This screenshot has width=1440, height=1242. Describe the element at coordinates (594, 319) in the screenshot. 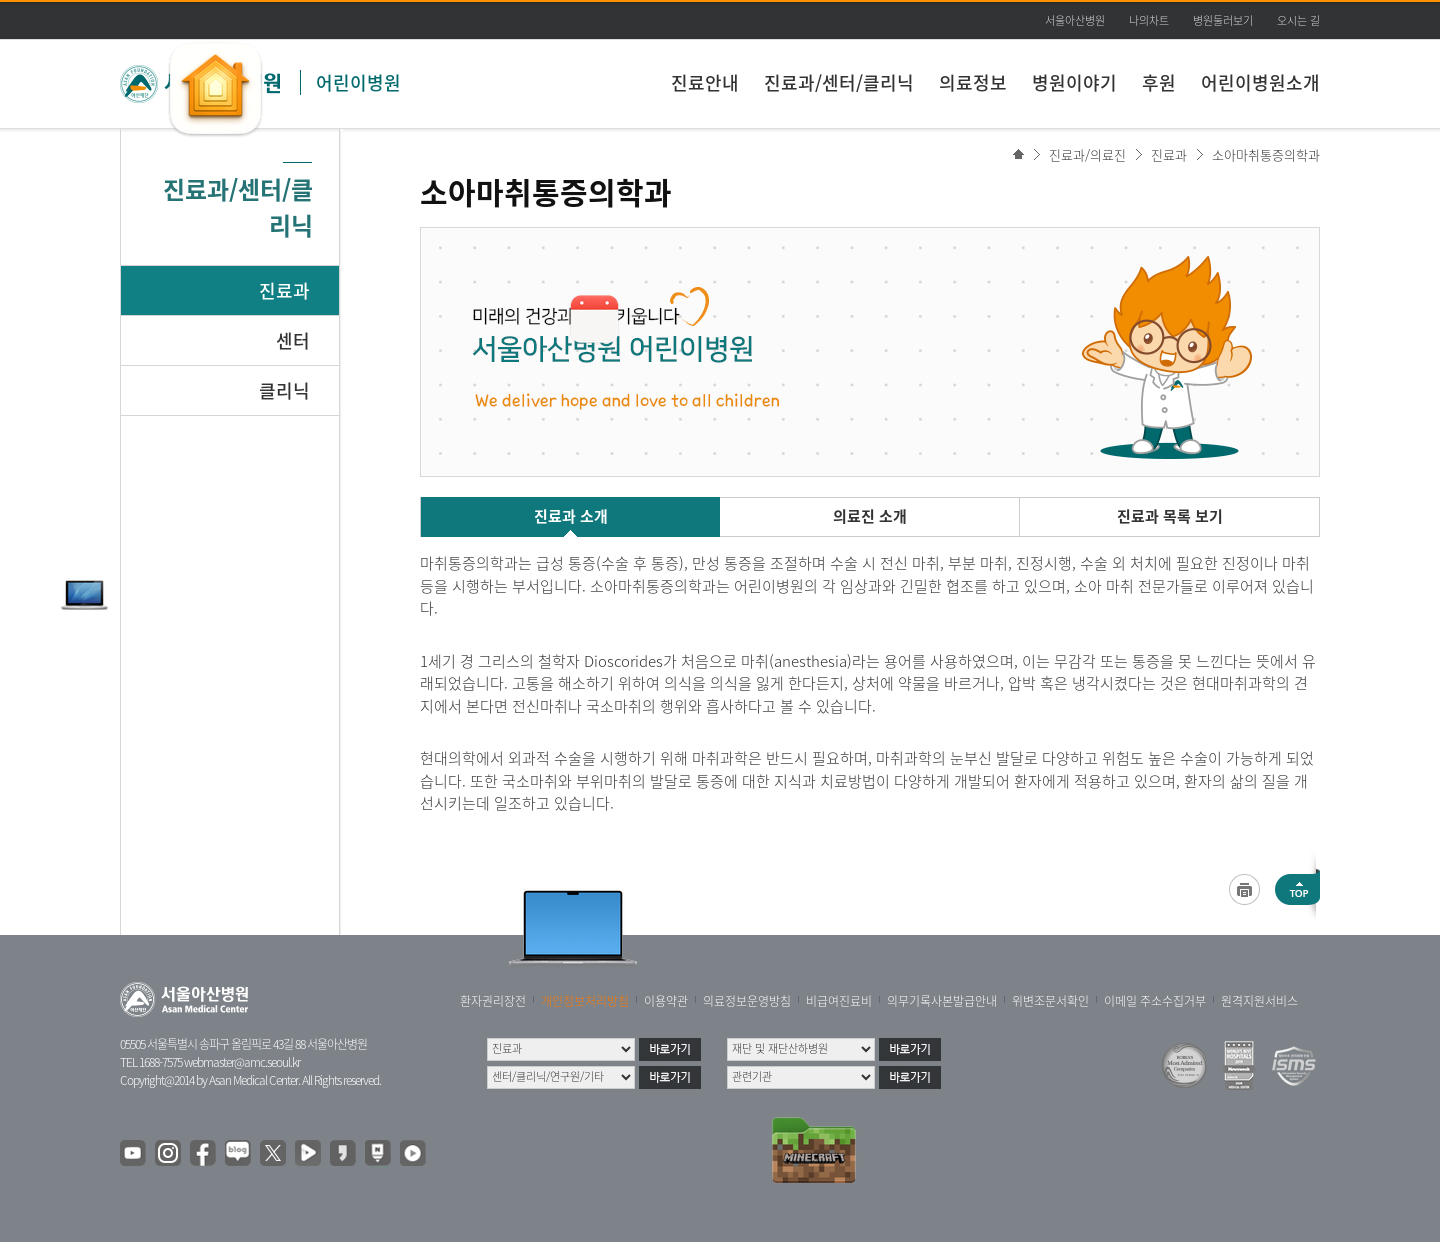

I see `open a calendar file` at that location.